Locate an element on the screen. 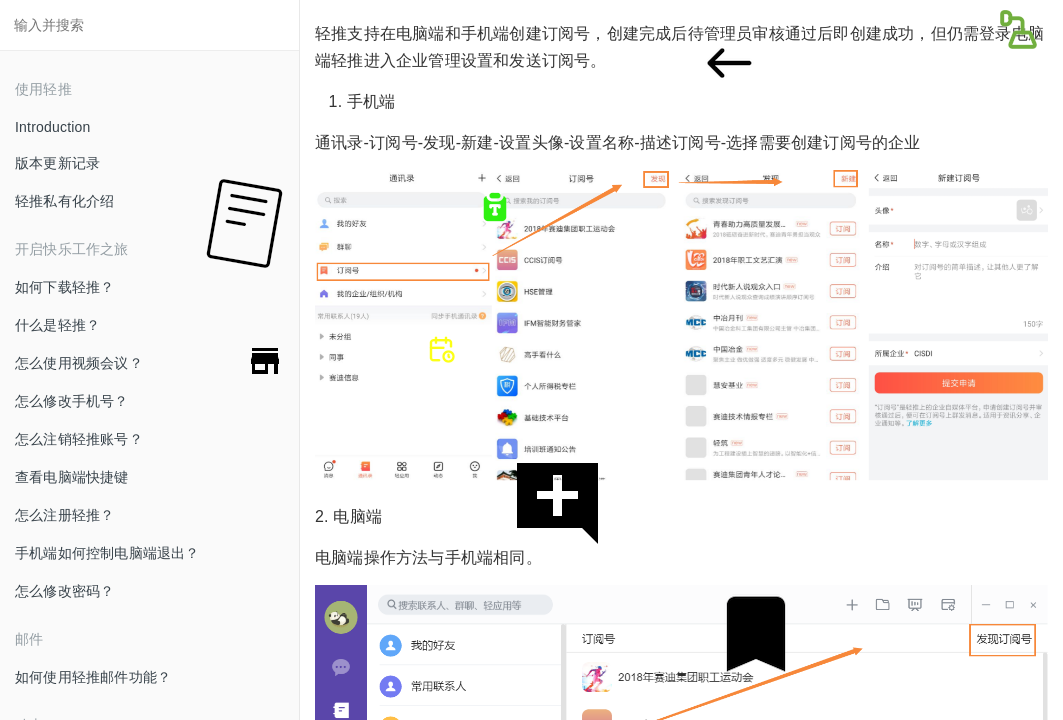  add a new comment is located at coordinates (557, 503).